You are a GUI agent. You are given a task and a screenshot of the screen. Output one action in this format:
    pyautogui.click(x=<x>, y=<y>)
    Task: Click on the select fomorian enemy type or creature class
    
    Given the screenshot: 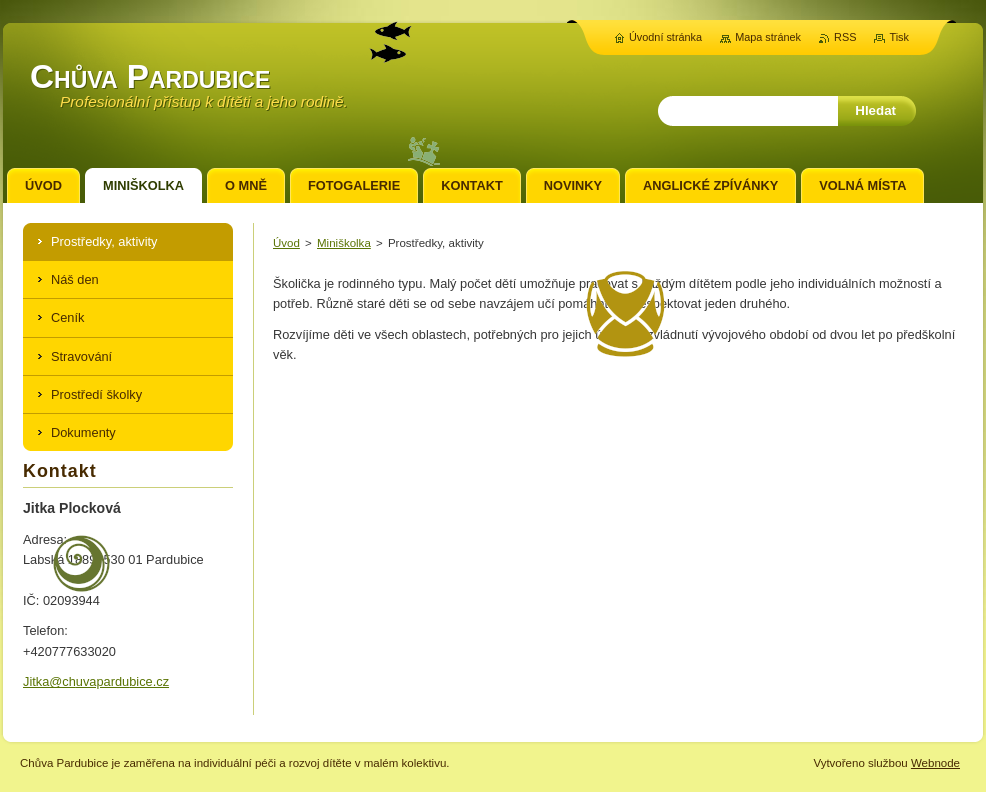 What is the action you would take?
    pyautogui.click(x=424, y=150)
    